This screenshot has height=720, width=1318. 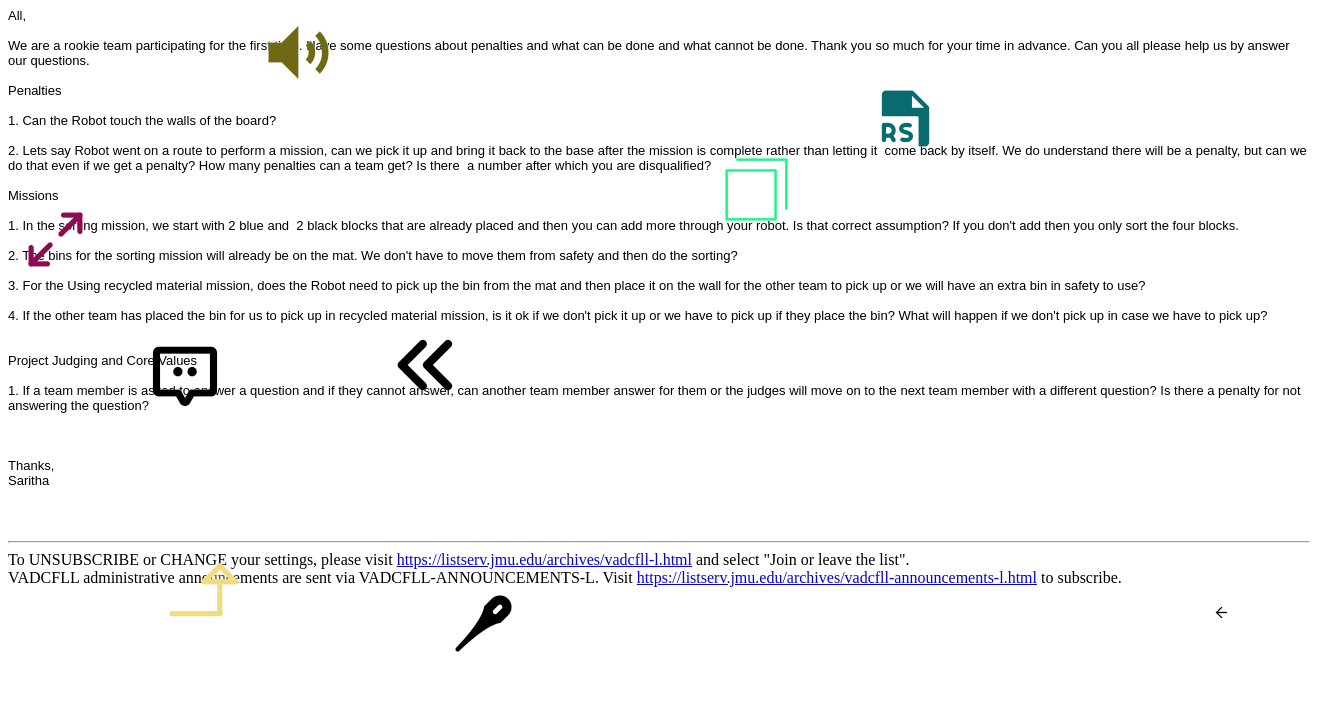 What do you see at coordinates (427, 365) in the screenshot?
I see `go back to the beginning` at bounding box center [427, 365].